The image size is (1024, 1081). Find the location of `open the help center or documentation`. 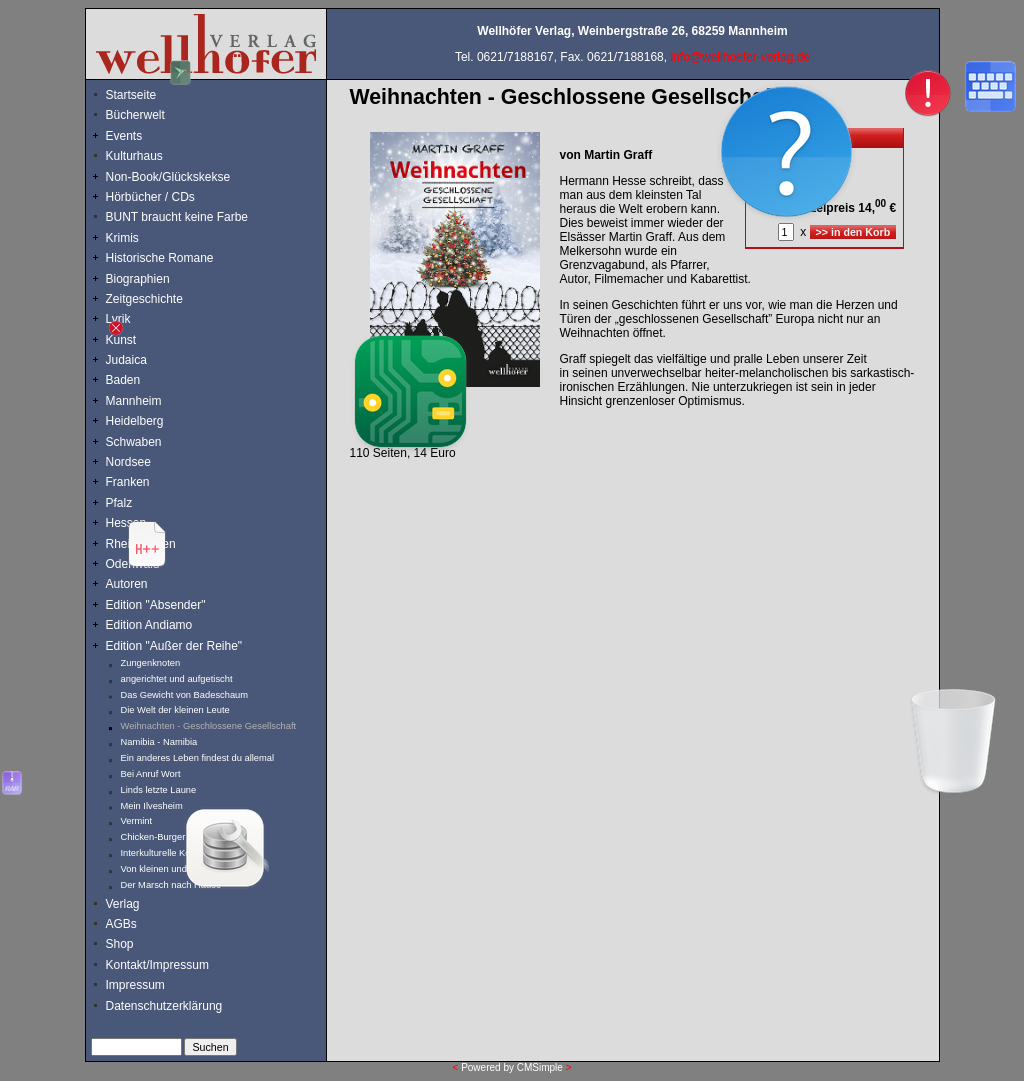

open the help center or documentation is located at coordinates (786, 151).